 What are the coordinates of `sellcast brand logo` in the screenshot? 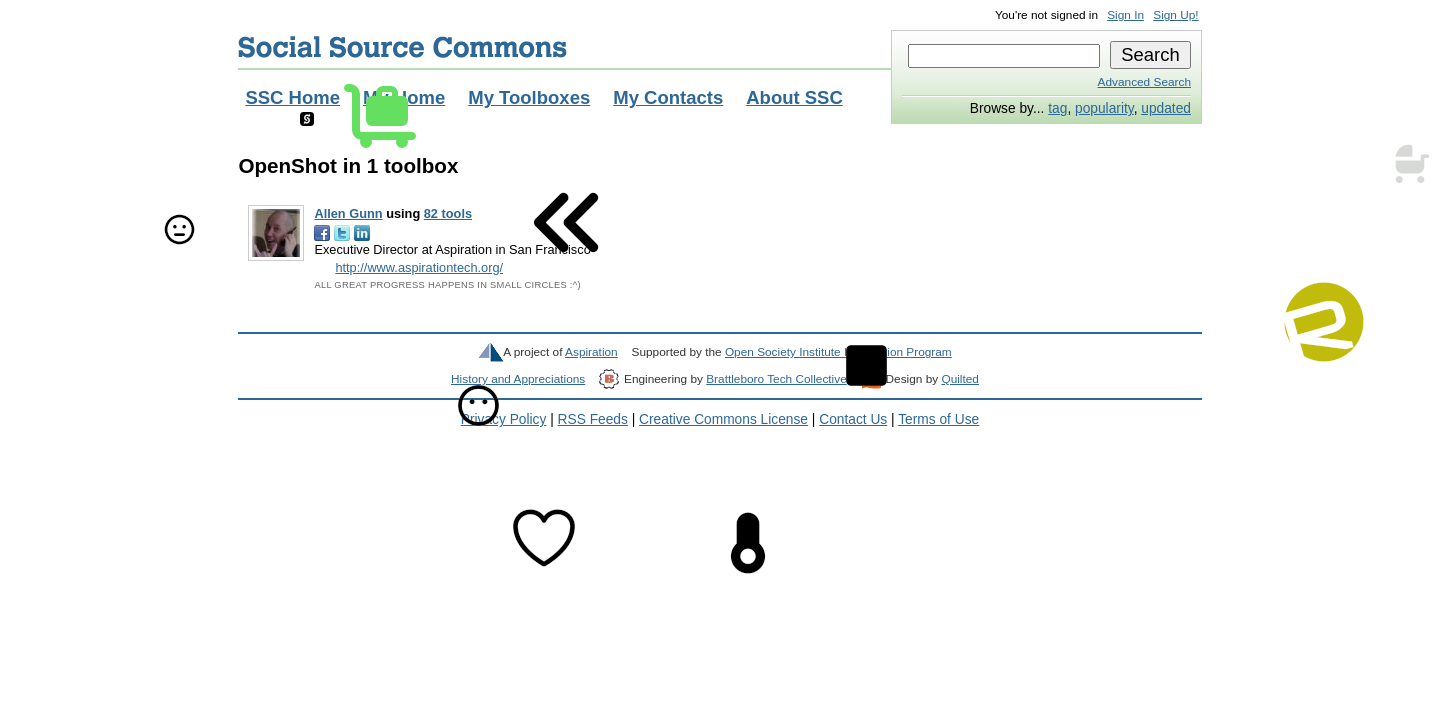 It's located at (307, 119).